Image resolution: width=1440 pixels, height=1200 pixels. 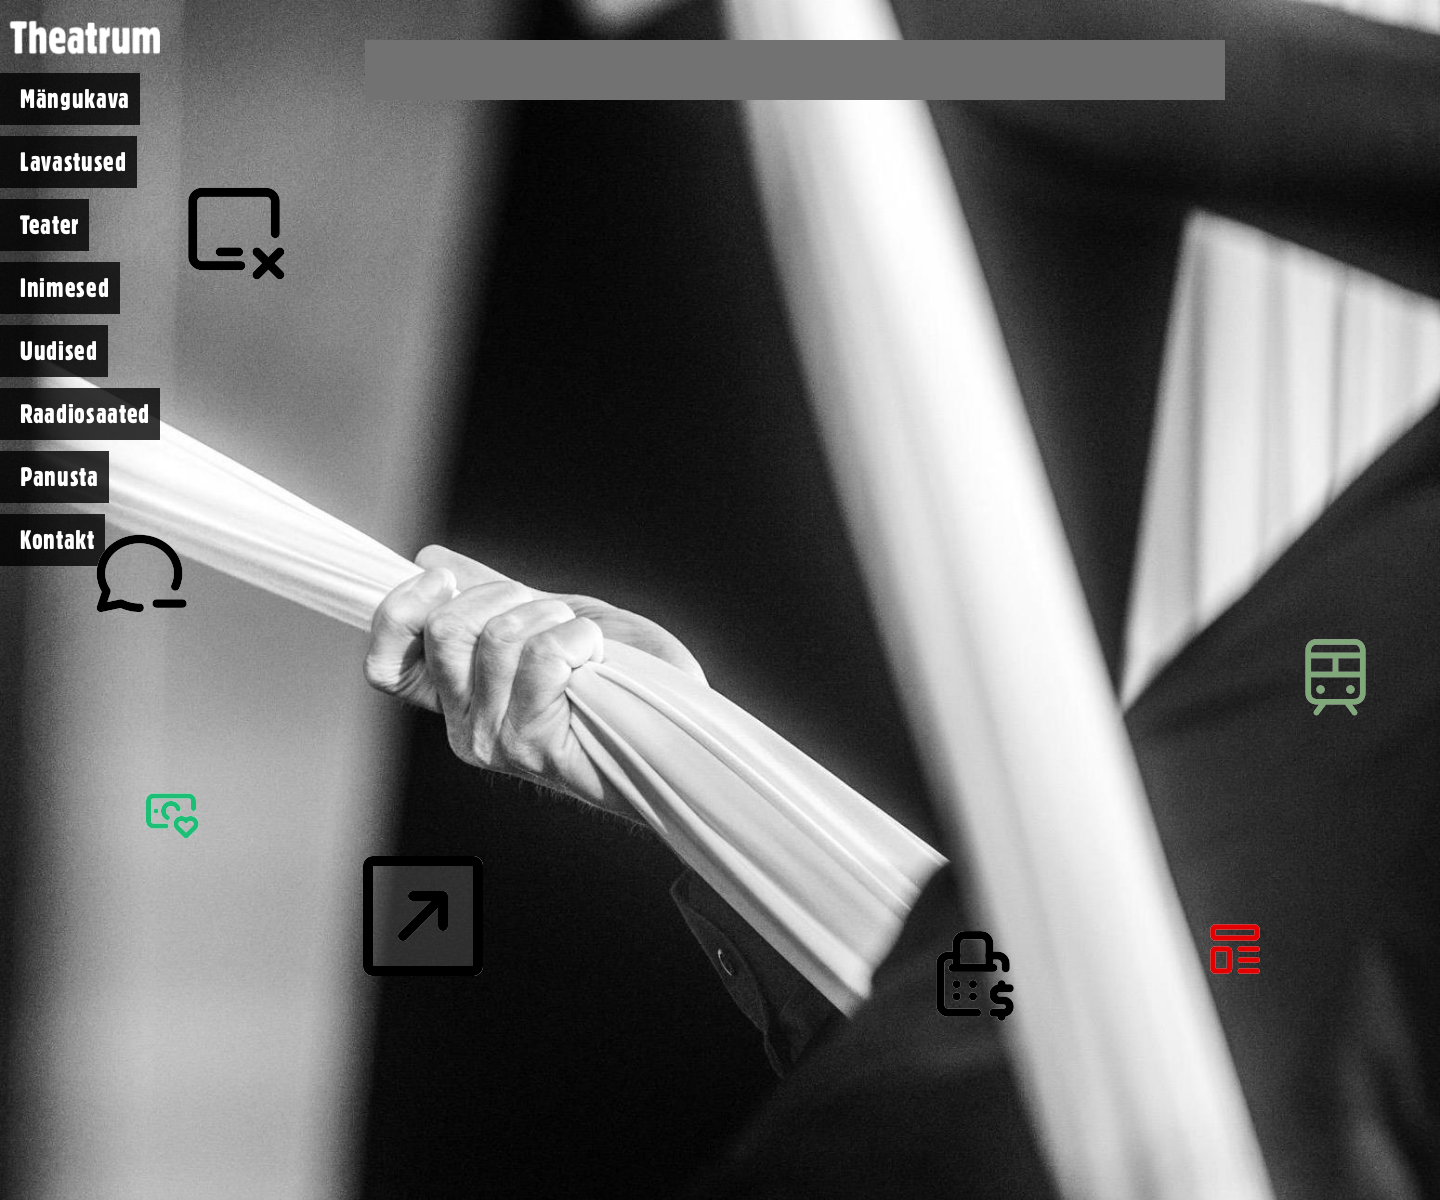 What do you see at coordinates (973, 976) in the screenshot?
I see `open point of sale system` at bounding box center [973, 976].